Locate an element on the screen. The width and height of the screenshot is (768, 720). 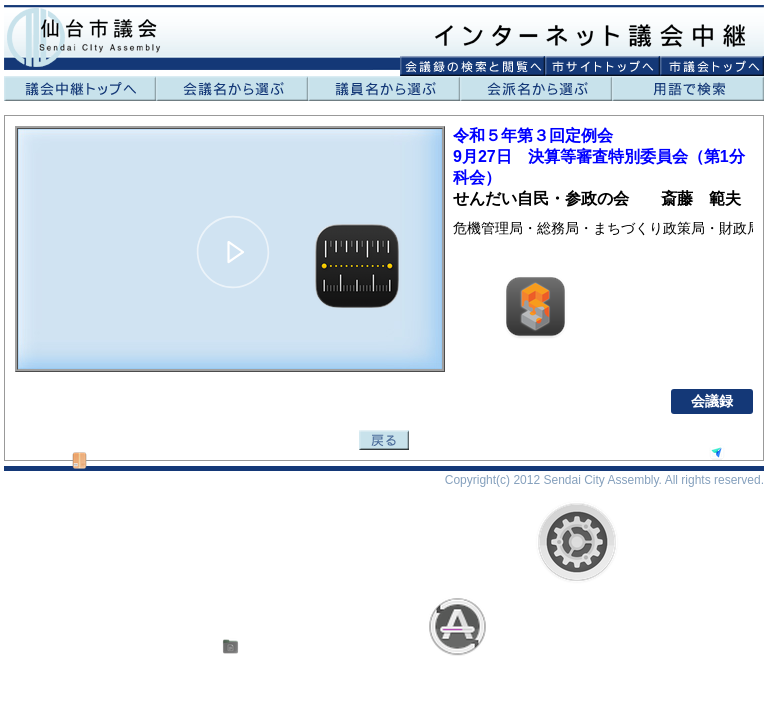
open system settings is located at coordinates (577, 542).